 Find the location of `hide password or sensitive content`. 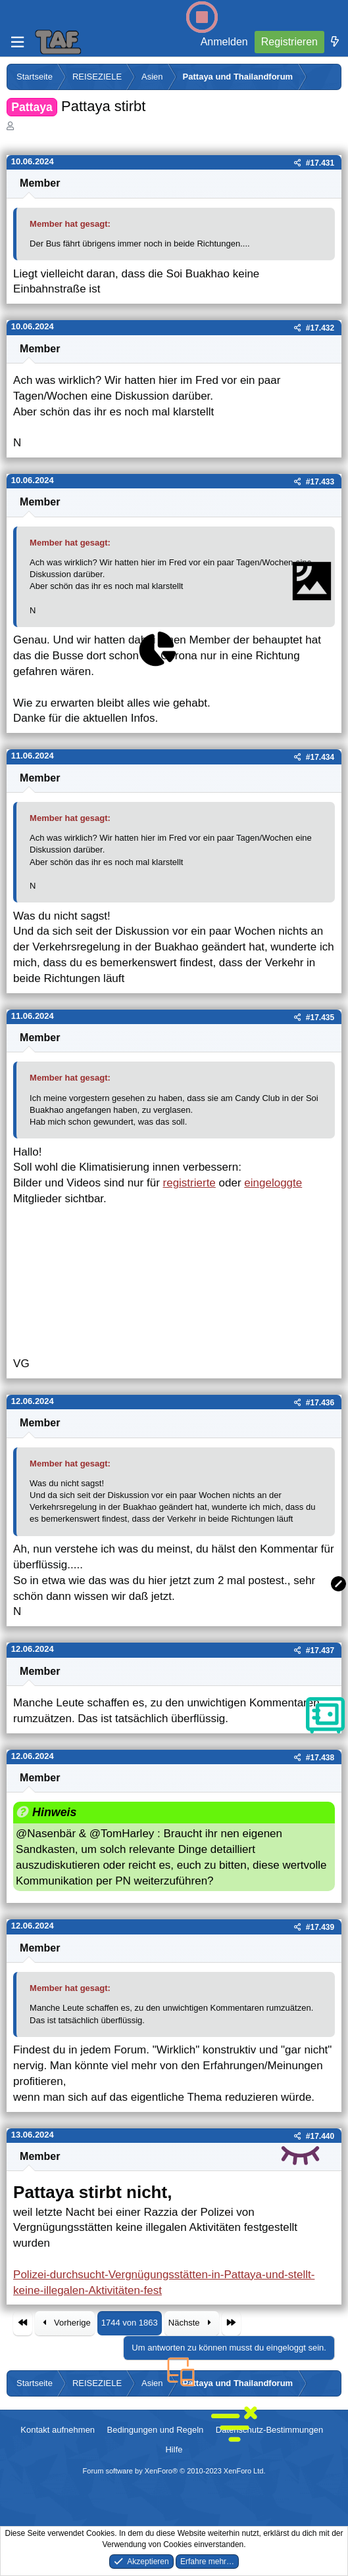

hide password or sensitive content is located at coordinates (300, 2153).